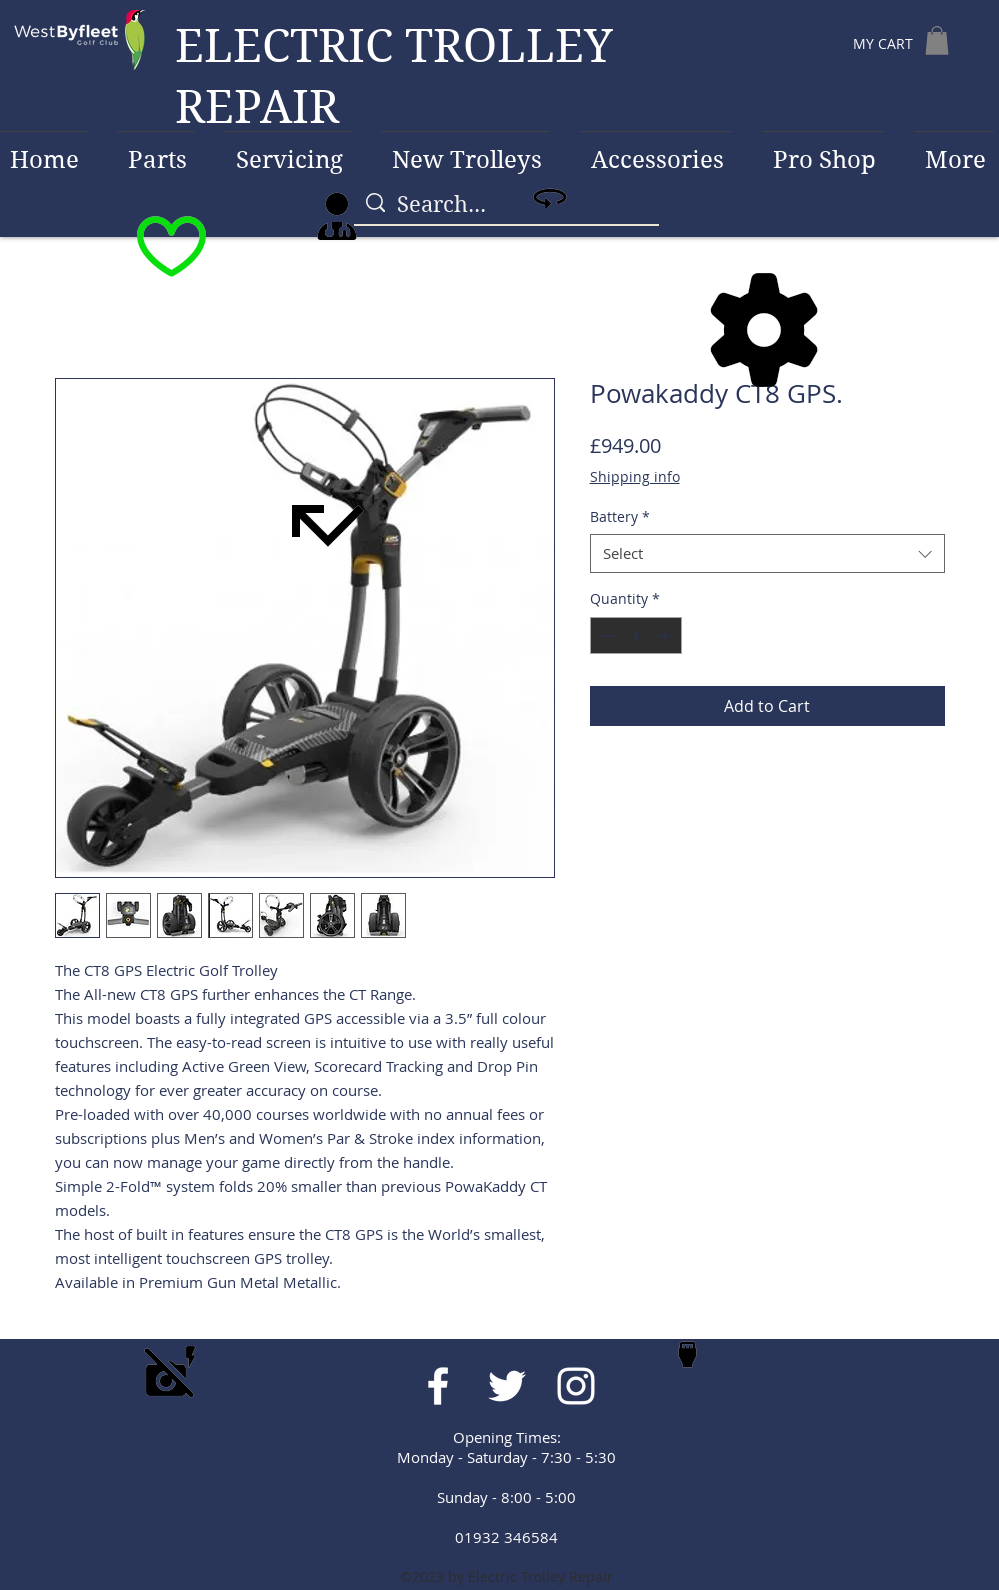 This screenshot has width=999, height=1590. What do you see at coordinates (171, 246) in the screenshot?
I see `like or favorite an item` at bounding box center [171, 246].